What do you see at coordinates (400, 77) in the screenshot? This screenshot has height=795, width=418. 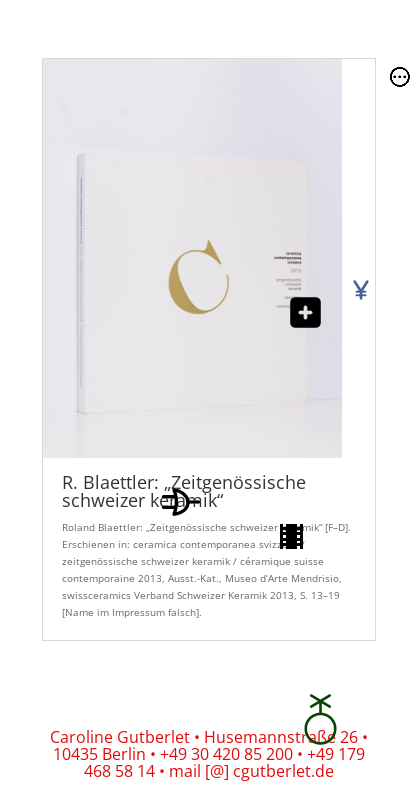 I see `view more options or actions` at bounding box center [400, 77].